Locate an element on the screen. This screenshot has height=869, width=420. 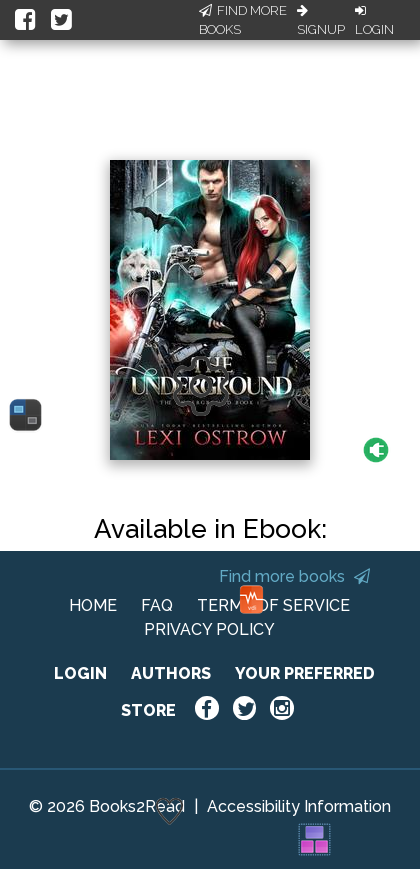
virtualbox virtual disk image file is located at coordinates (251, 599).